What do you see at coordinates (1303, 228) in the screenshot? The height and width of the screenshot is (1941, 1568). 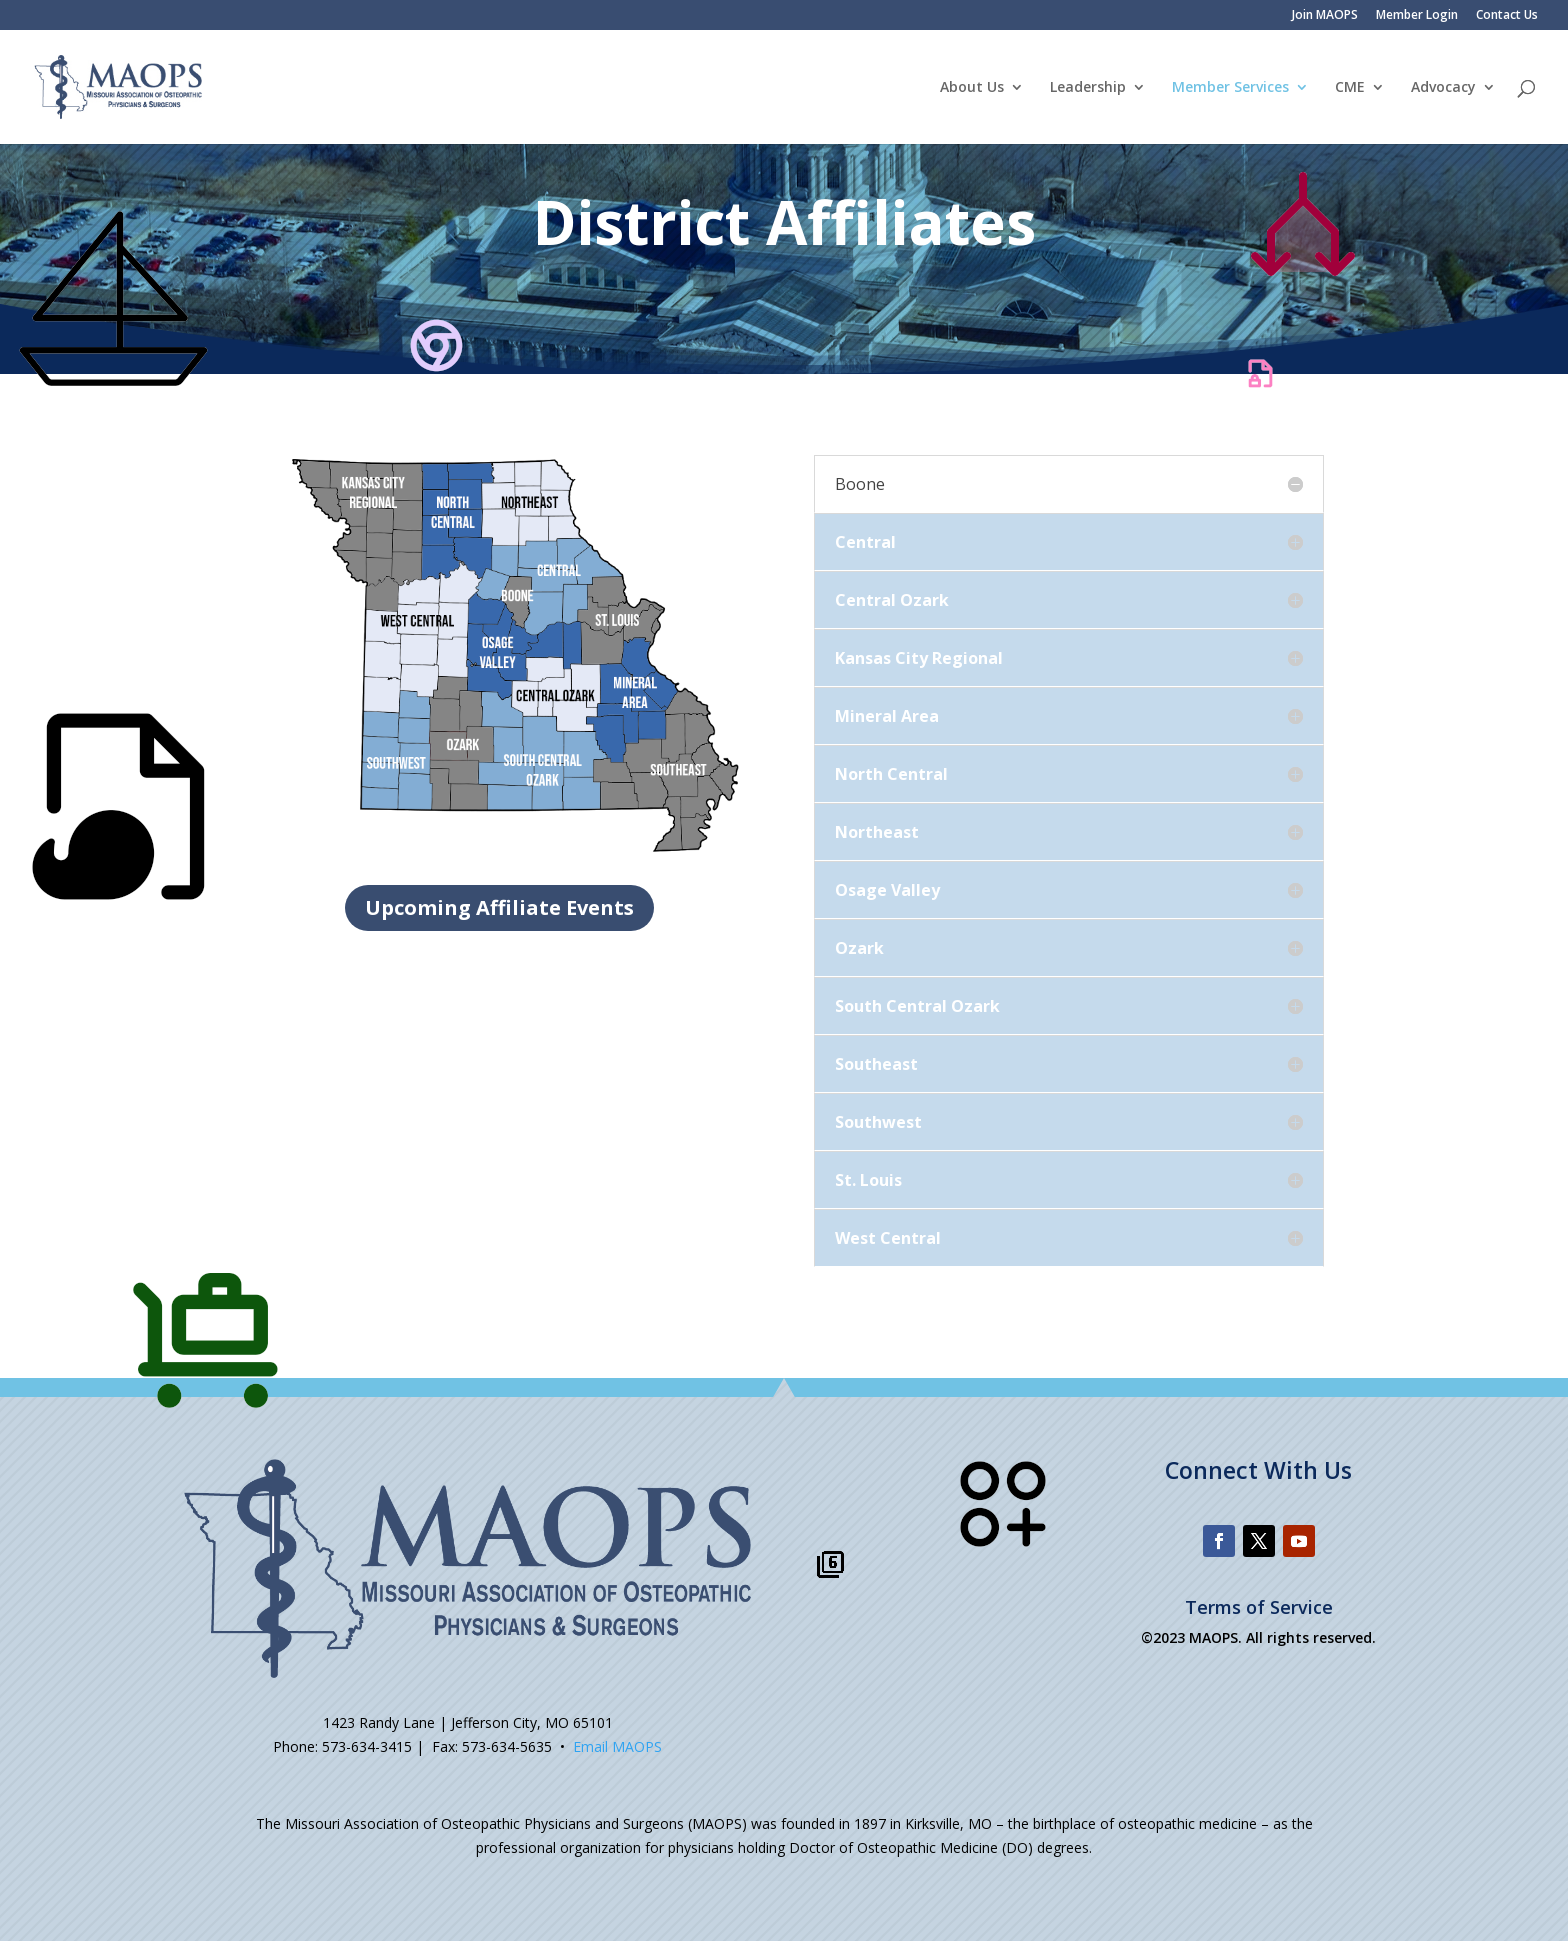 I see `split content into multiple paths` at bounding box center [1303, 228].